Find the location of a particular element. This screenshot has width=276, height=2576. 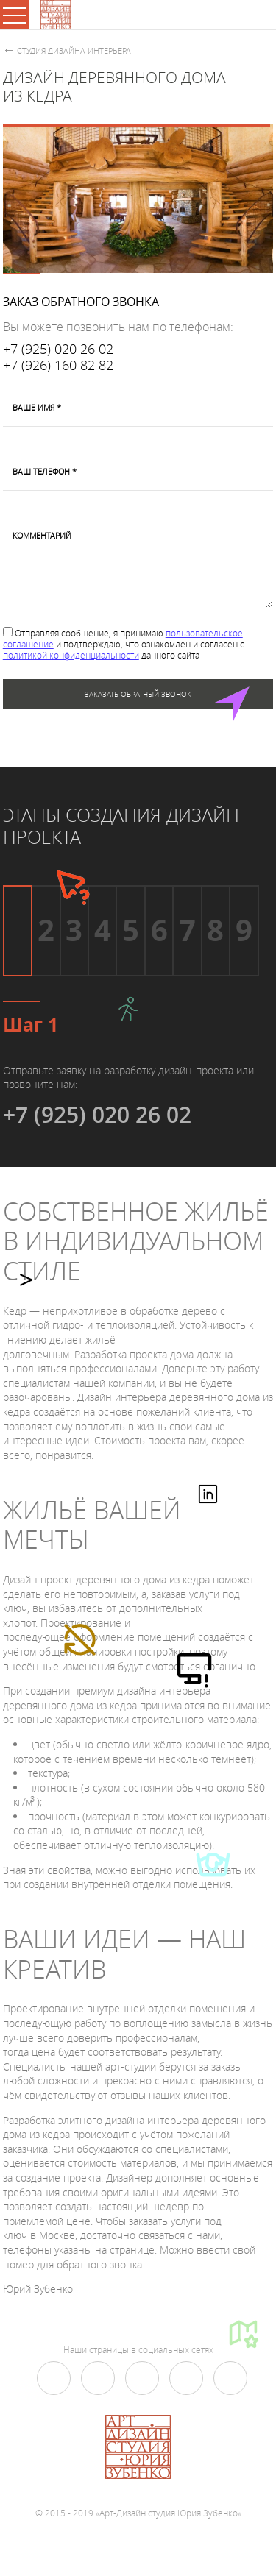

wash hands reminder or hygiene indicator is located at coordinates (213, 1864).